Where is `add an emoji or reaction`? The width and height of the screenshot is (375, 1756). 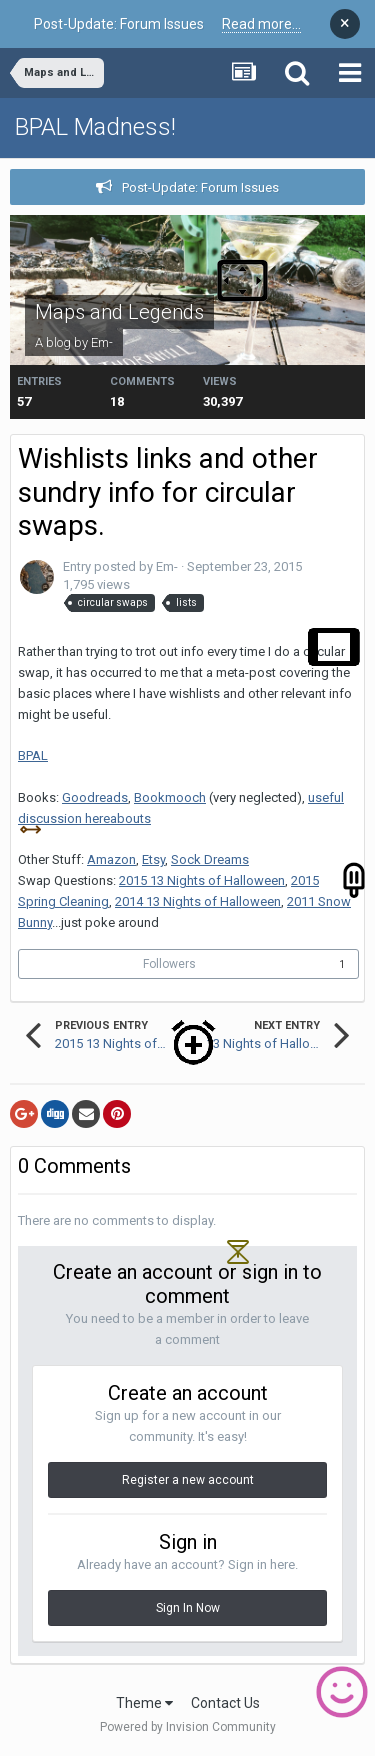 add an emoji or reaction is located at coordinates (342, 1692).